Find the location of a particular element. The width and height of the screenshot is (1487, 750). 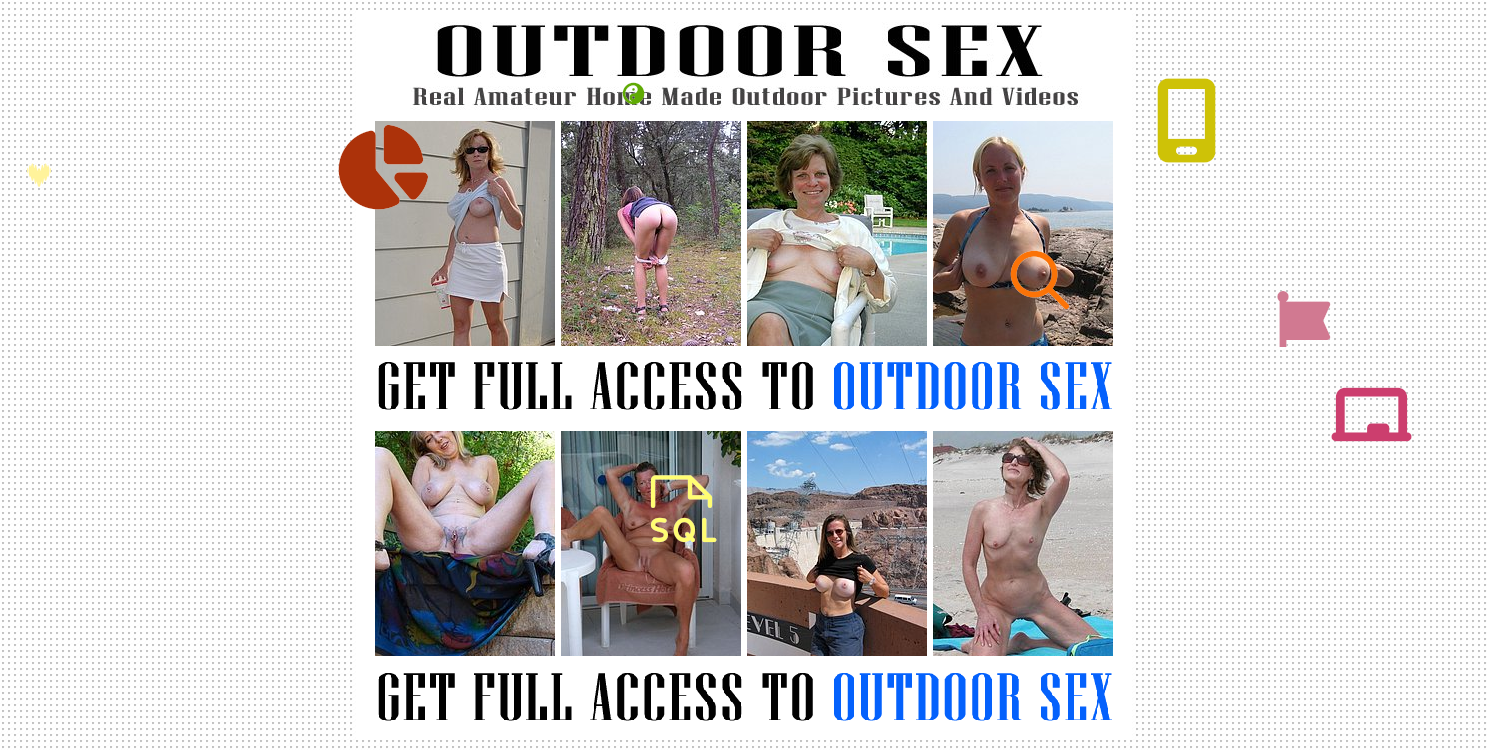

view analytics or statistics is located at coordinates (381, 167).